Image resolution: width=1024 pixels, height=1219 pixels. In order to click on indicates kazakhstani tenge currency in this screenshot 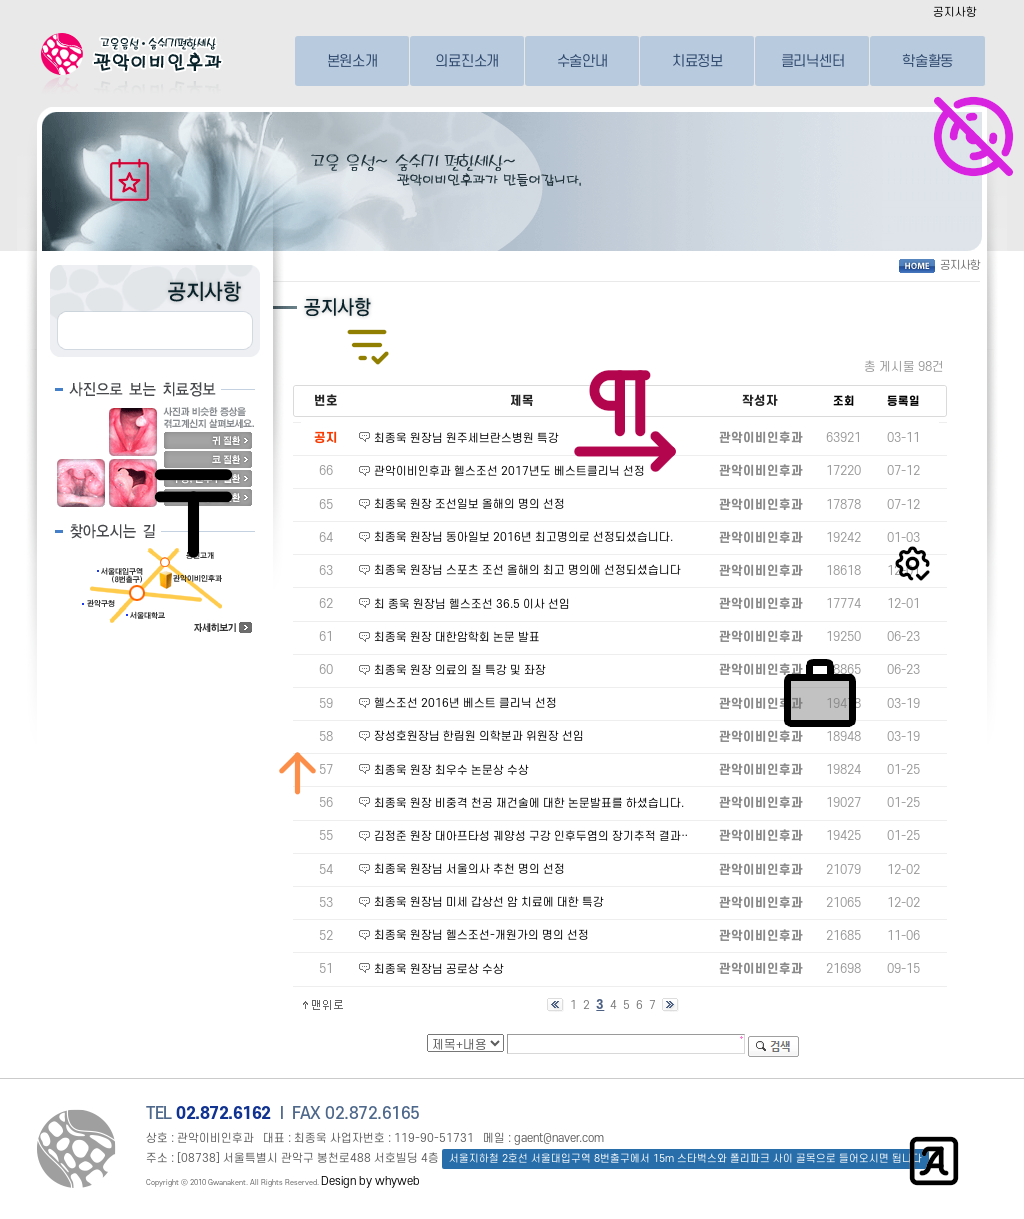, I will do `click(193, 513)`.